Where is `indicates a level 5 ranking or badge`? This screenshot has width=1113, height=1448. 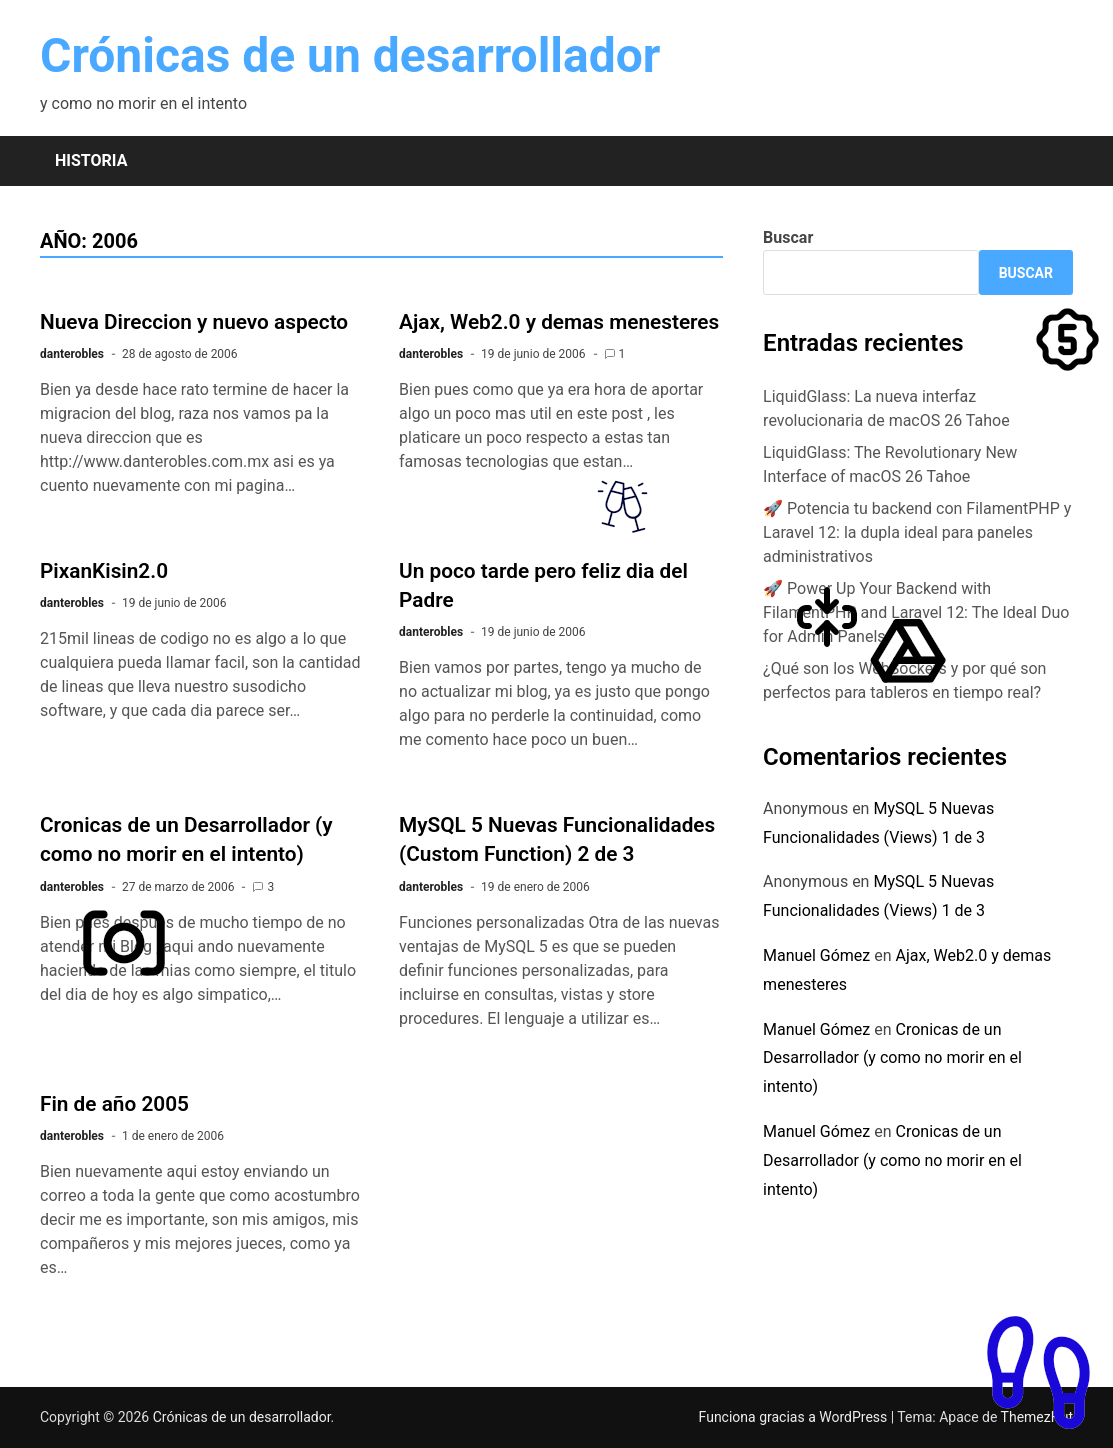 indicates a level 5 ranking or badge is located at coordinates (1067, 339).